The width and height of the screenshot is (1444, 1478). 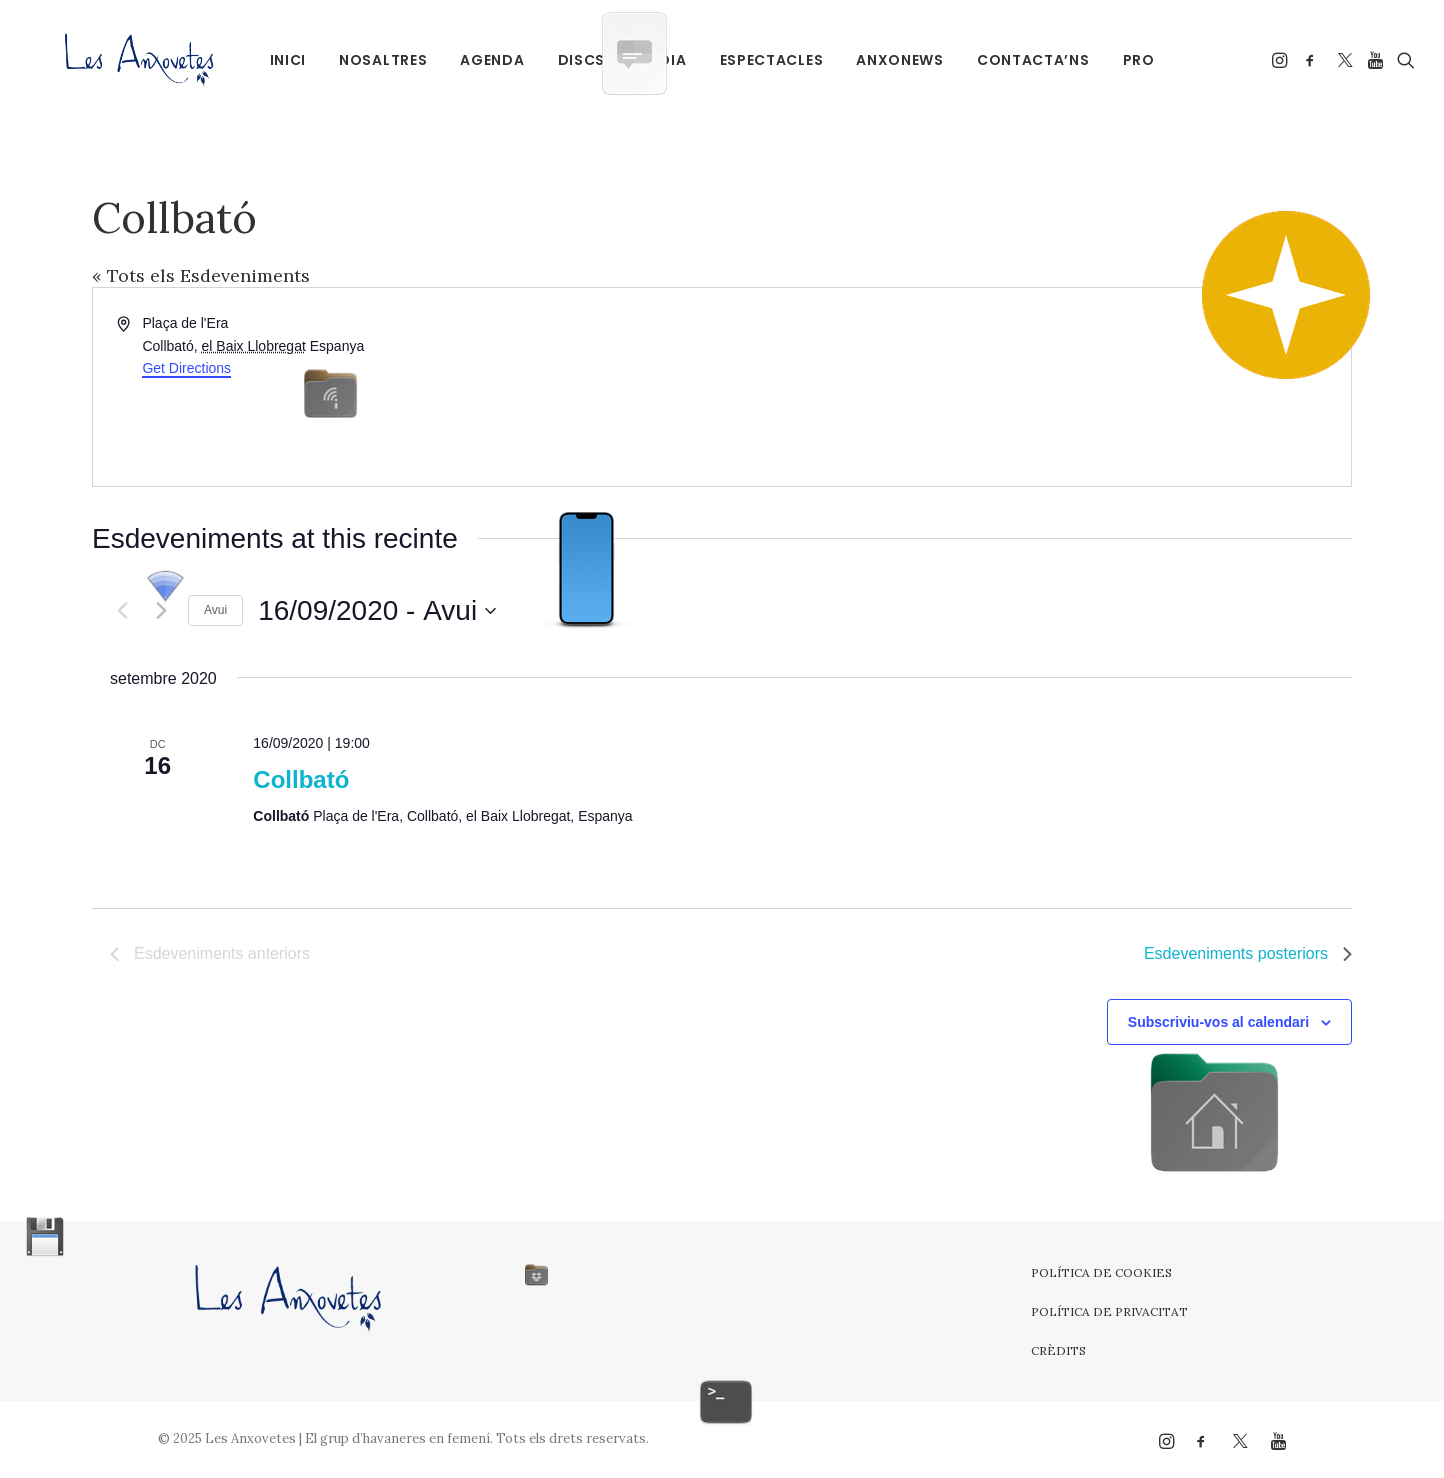 I want to click on iPhone 13 Pro device icon, so click(x=586, y=570).